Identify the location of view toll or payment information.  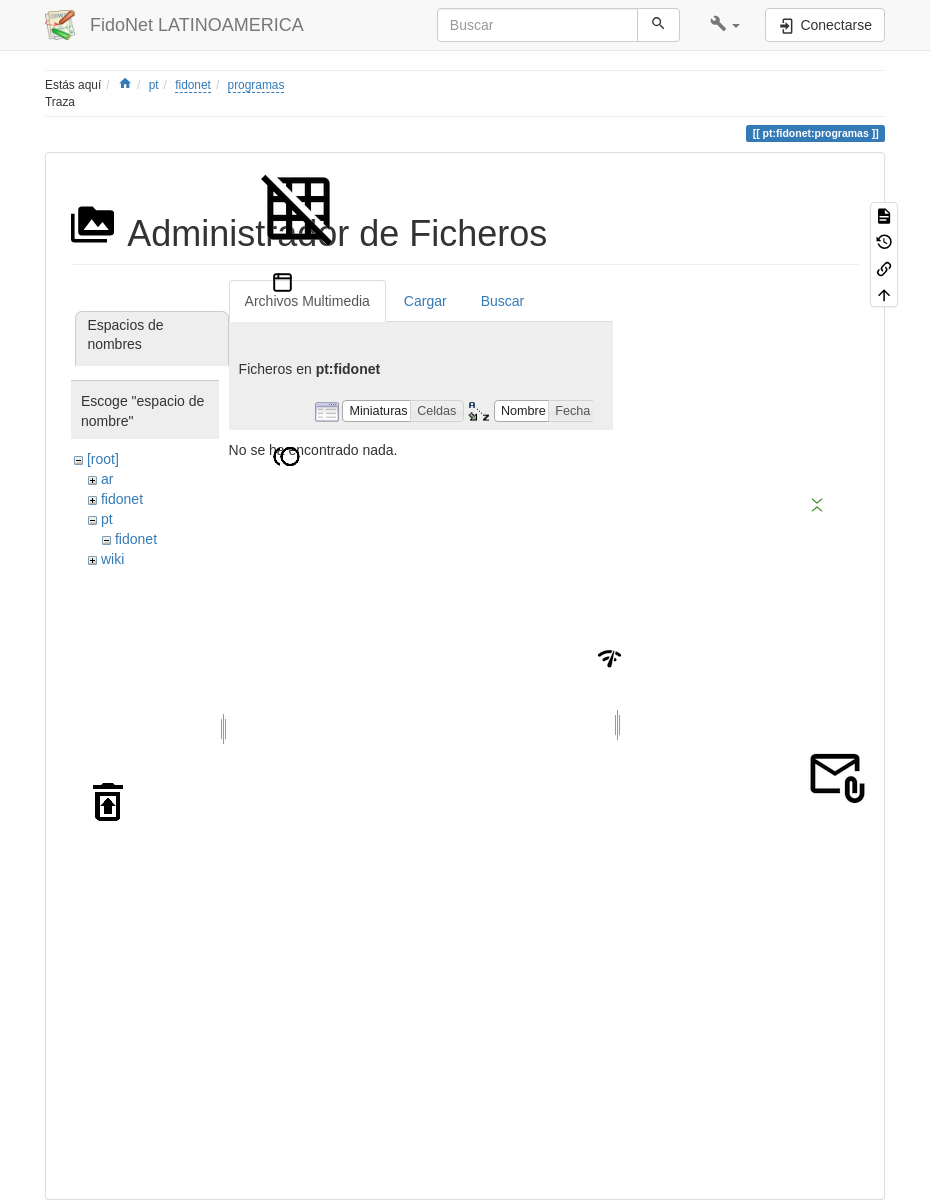
(286, 456).